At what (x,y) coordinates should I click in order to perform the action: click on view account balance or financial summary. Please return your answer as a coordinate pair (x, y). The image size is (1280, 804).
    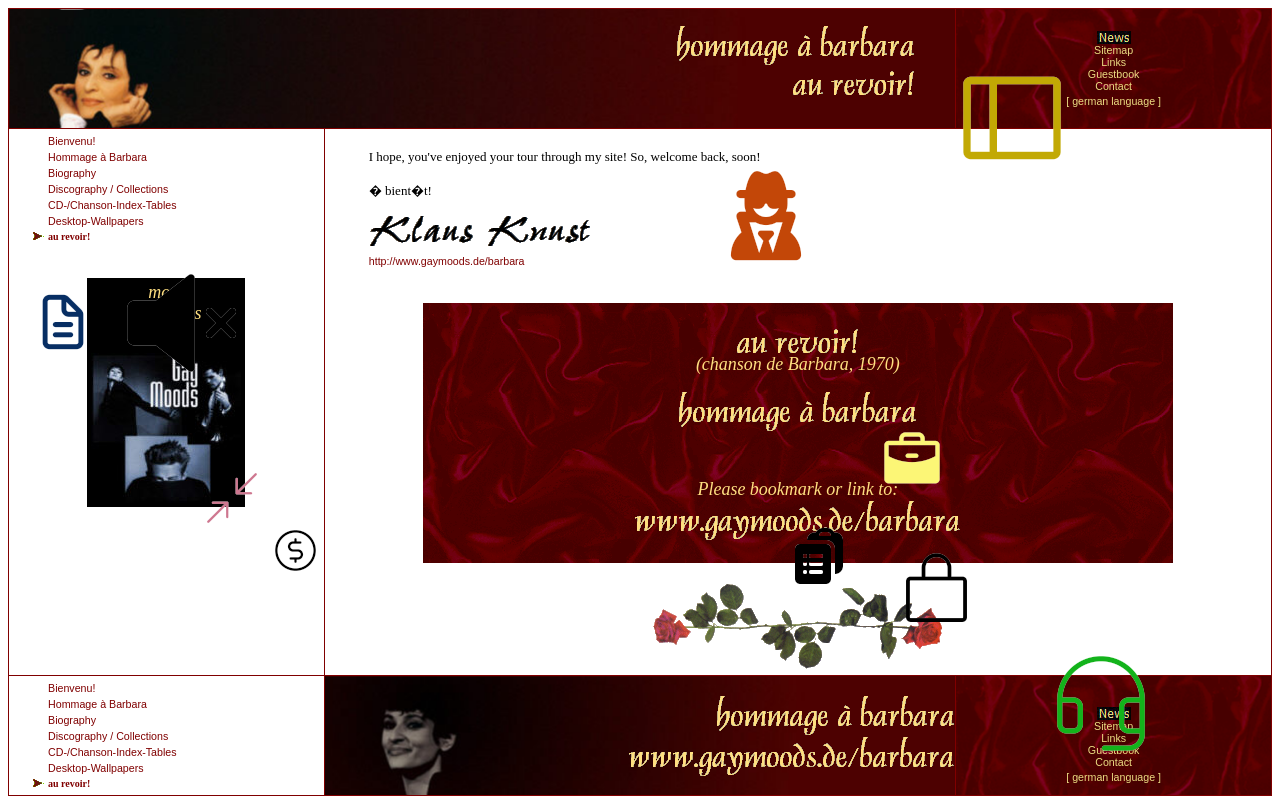
    Looking at the image, I should click on (295, 550).